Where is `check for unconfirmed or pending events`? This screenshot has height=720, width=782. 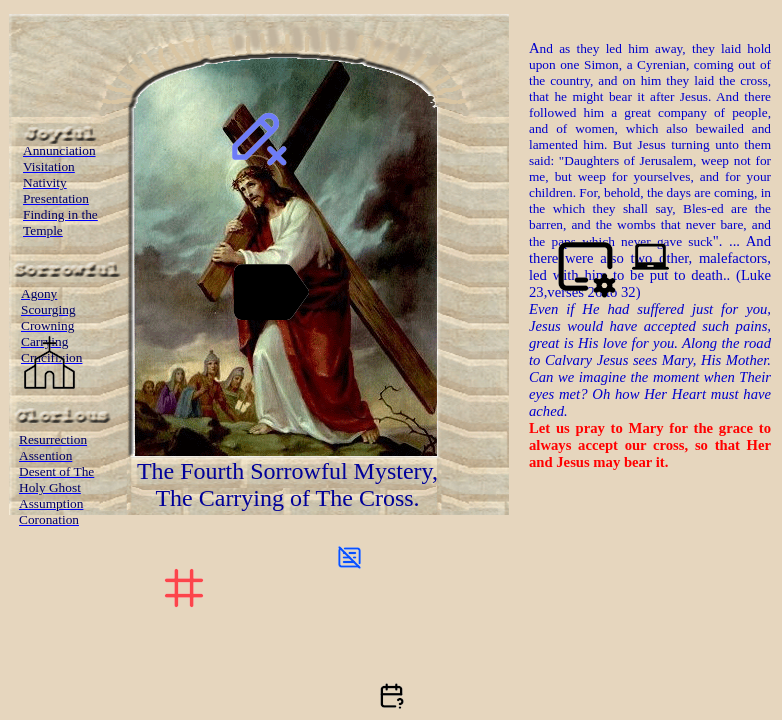
check for unconfirmed or pending events is located at coordinates (391, 695).